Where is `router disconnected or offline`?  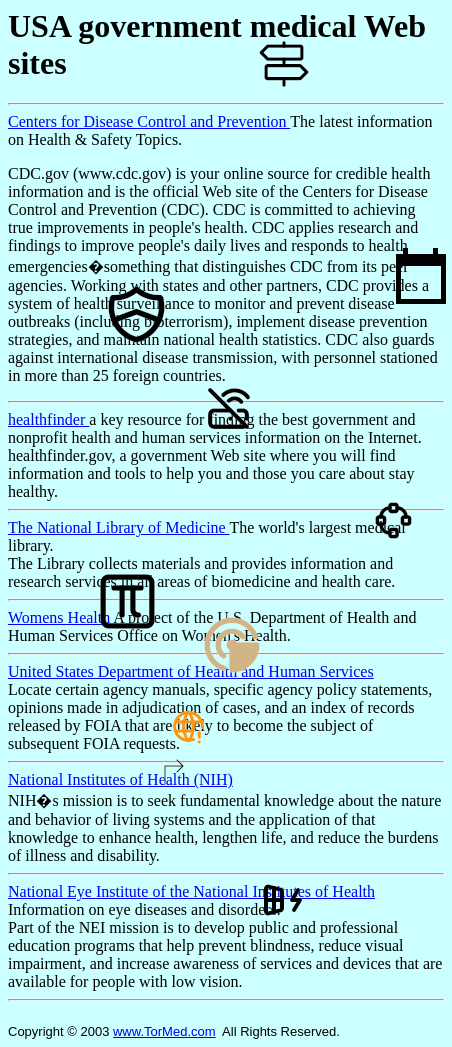 router disconnected or offline is located at coordinates (228, 408).